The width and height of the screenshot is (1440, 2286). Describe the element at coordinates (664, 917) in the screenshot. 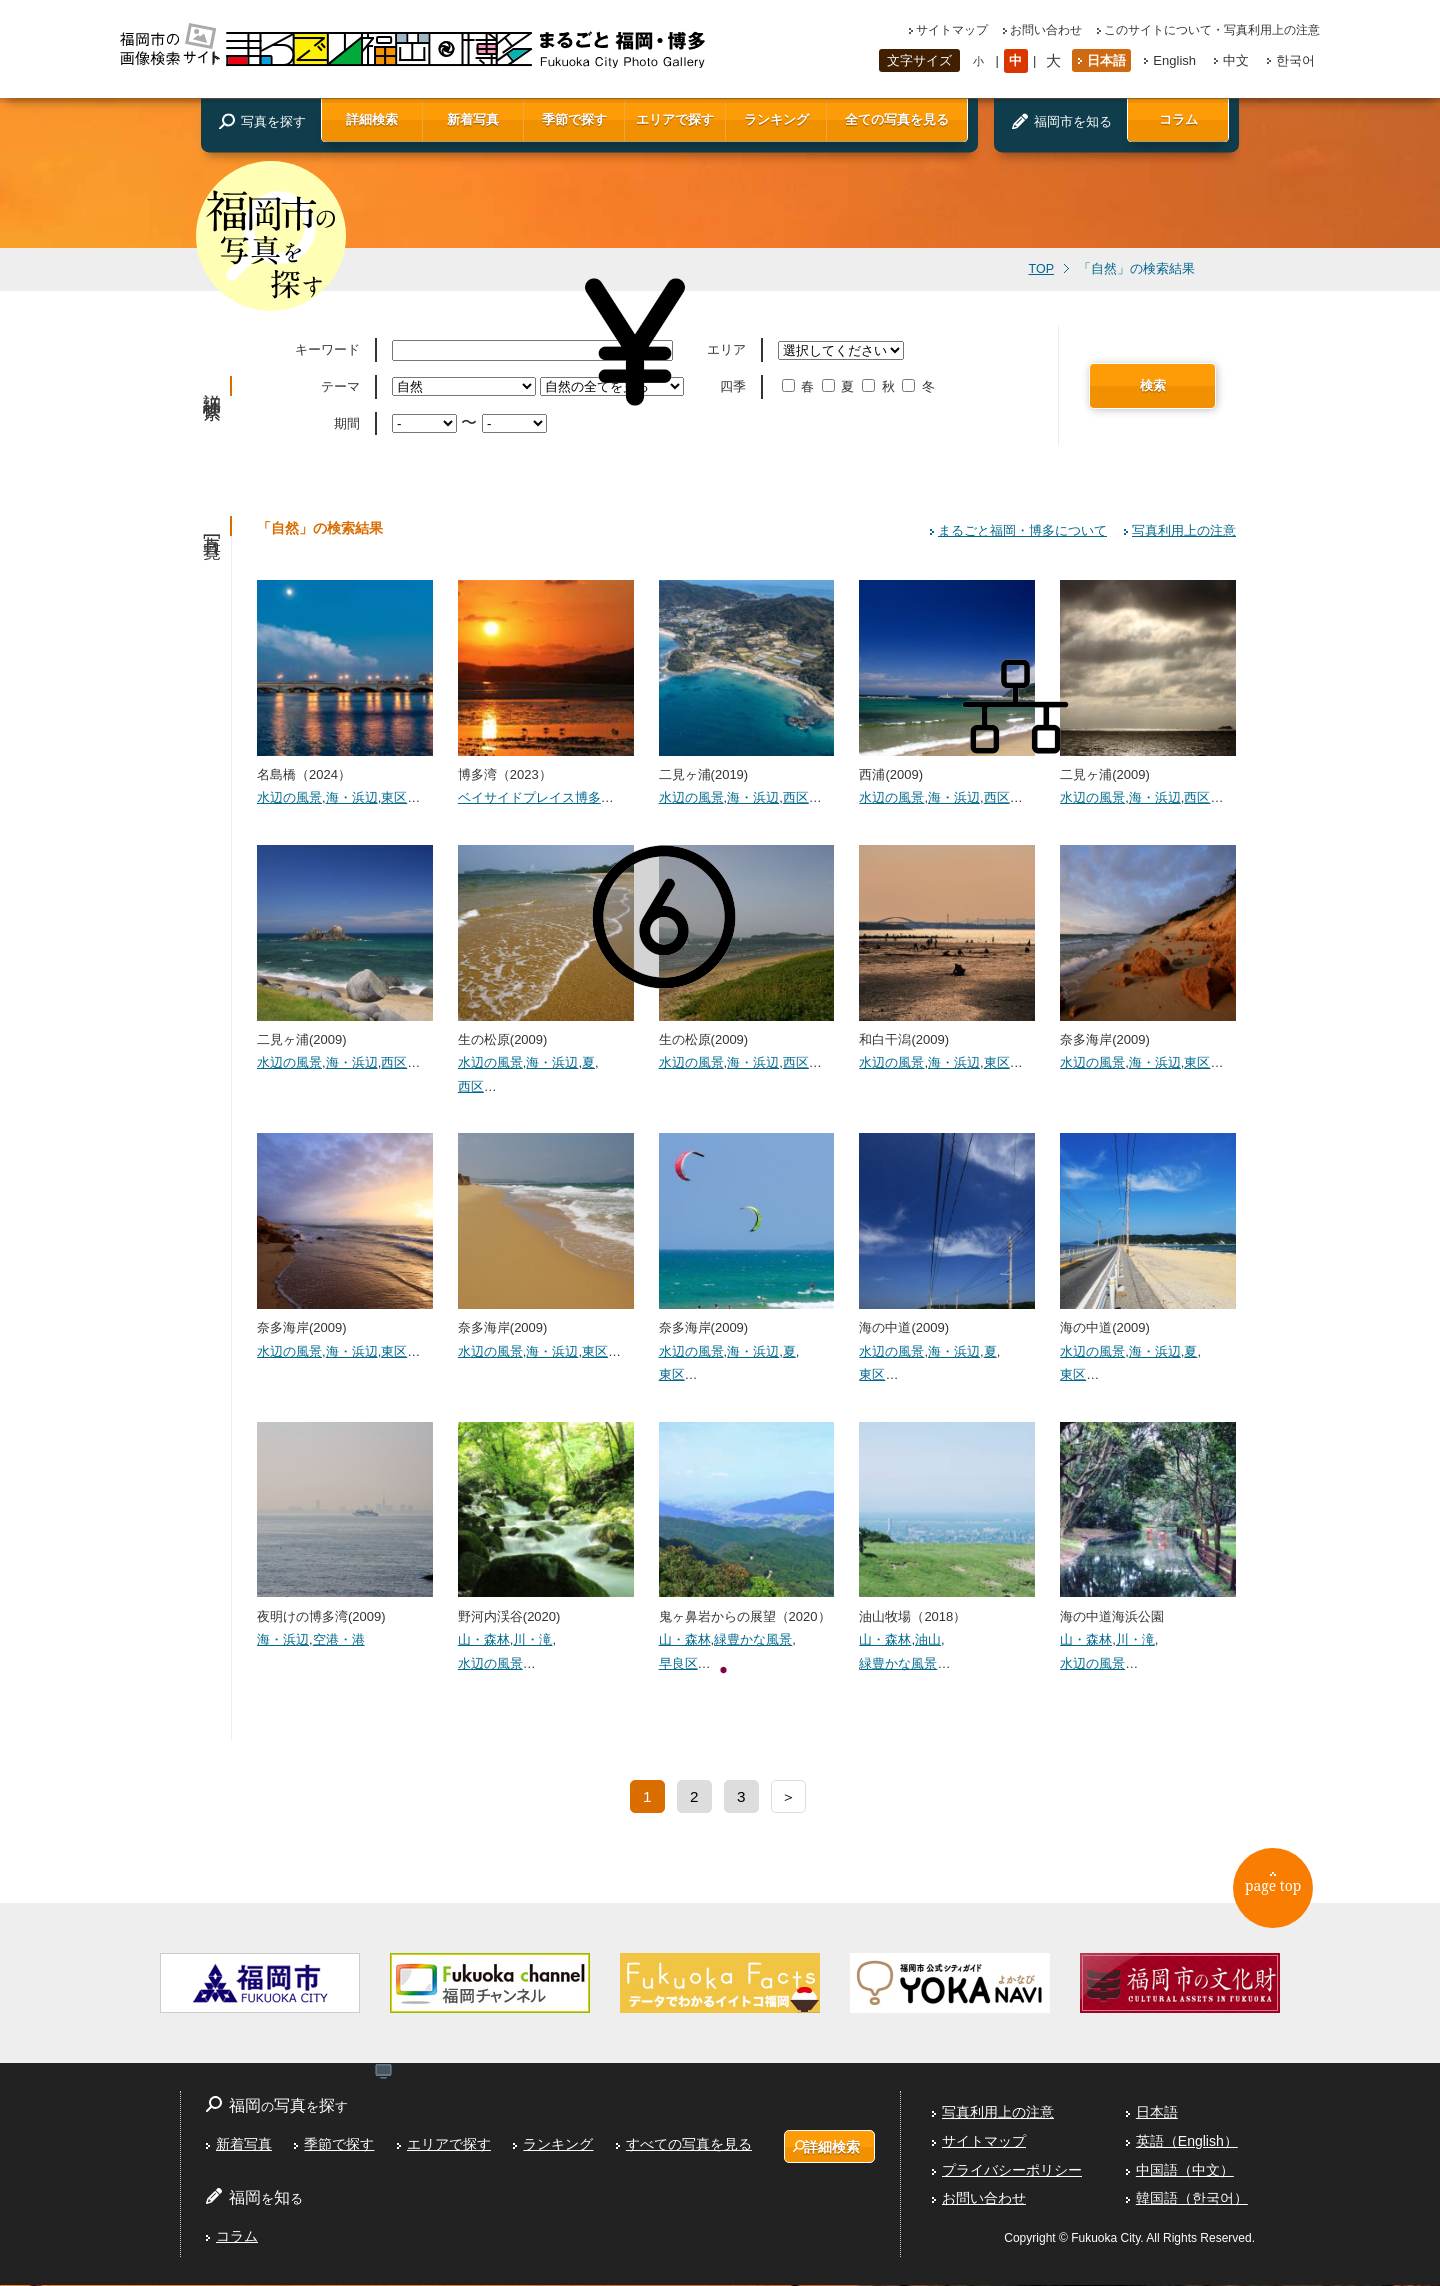

I see `indicates step 6 in a multi-step process` at that location.